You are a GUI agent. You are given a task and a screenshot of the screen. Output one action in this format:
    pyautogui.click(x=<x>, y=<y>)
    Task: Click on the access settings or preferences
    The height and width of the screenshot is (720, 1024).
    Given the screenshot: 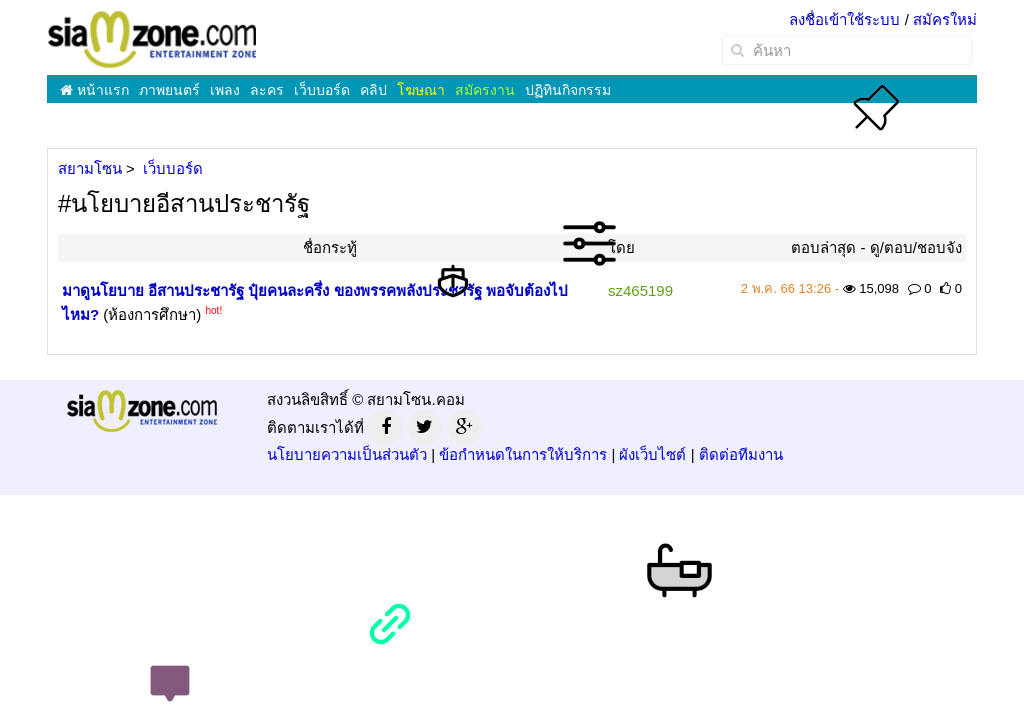 What is the action you would take?
    pyautogui.click(x=589, y=243)
    